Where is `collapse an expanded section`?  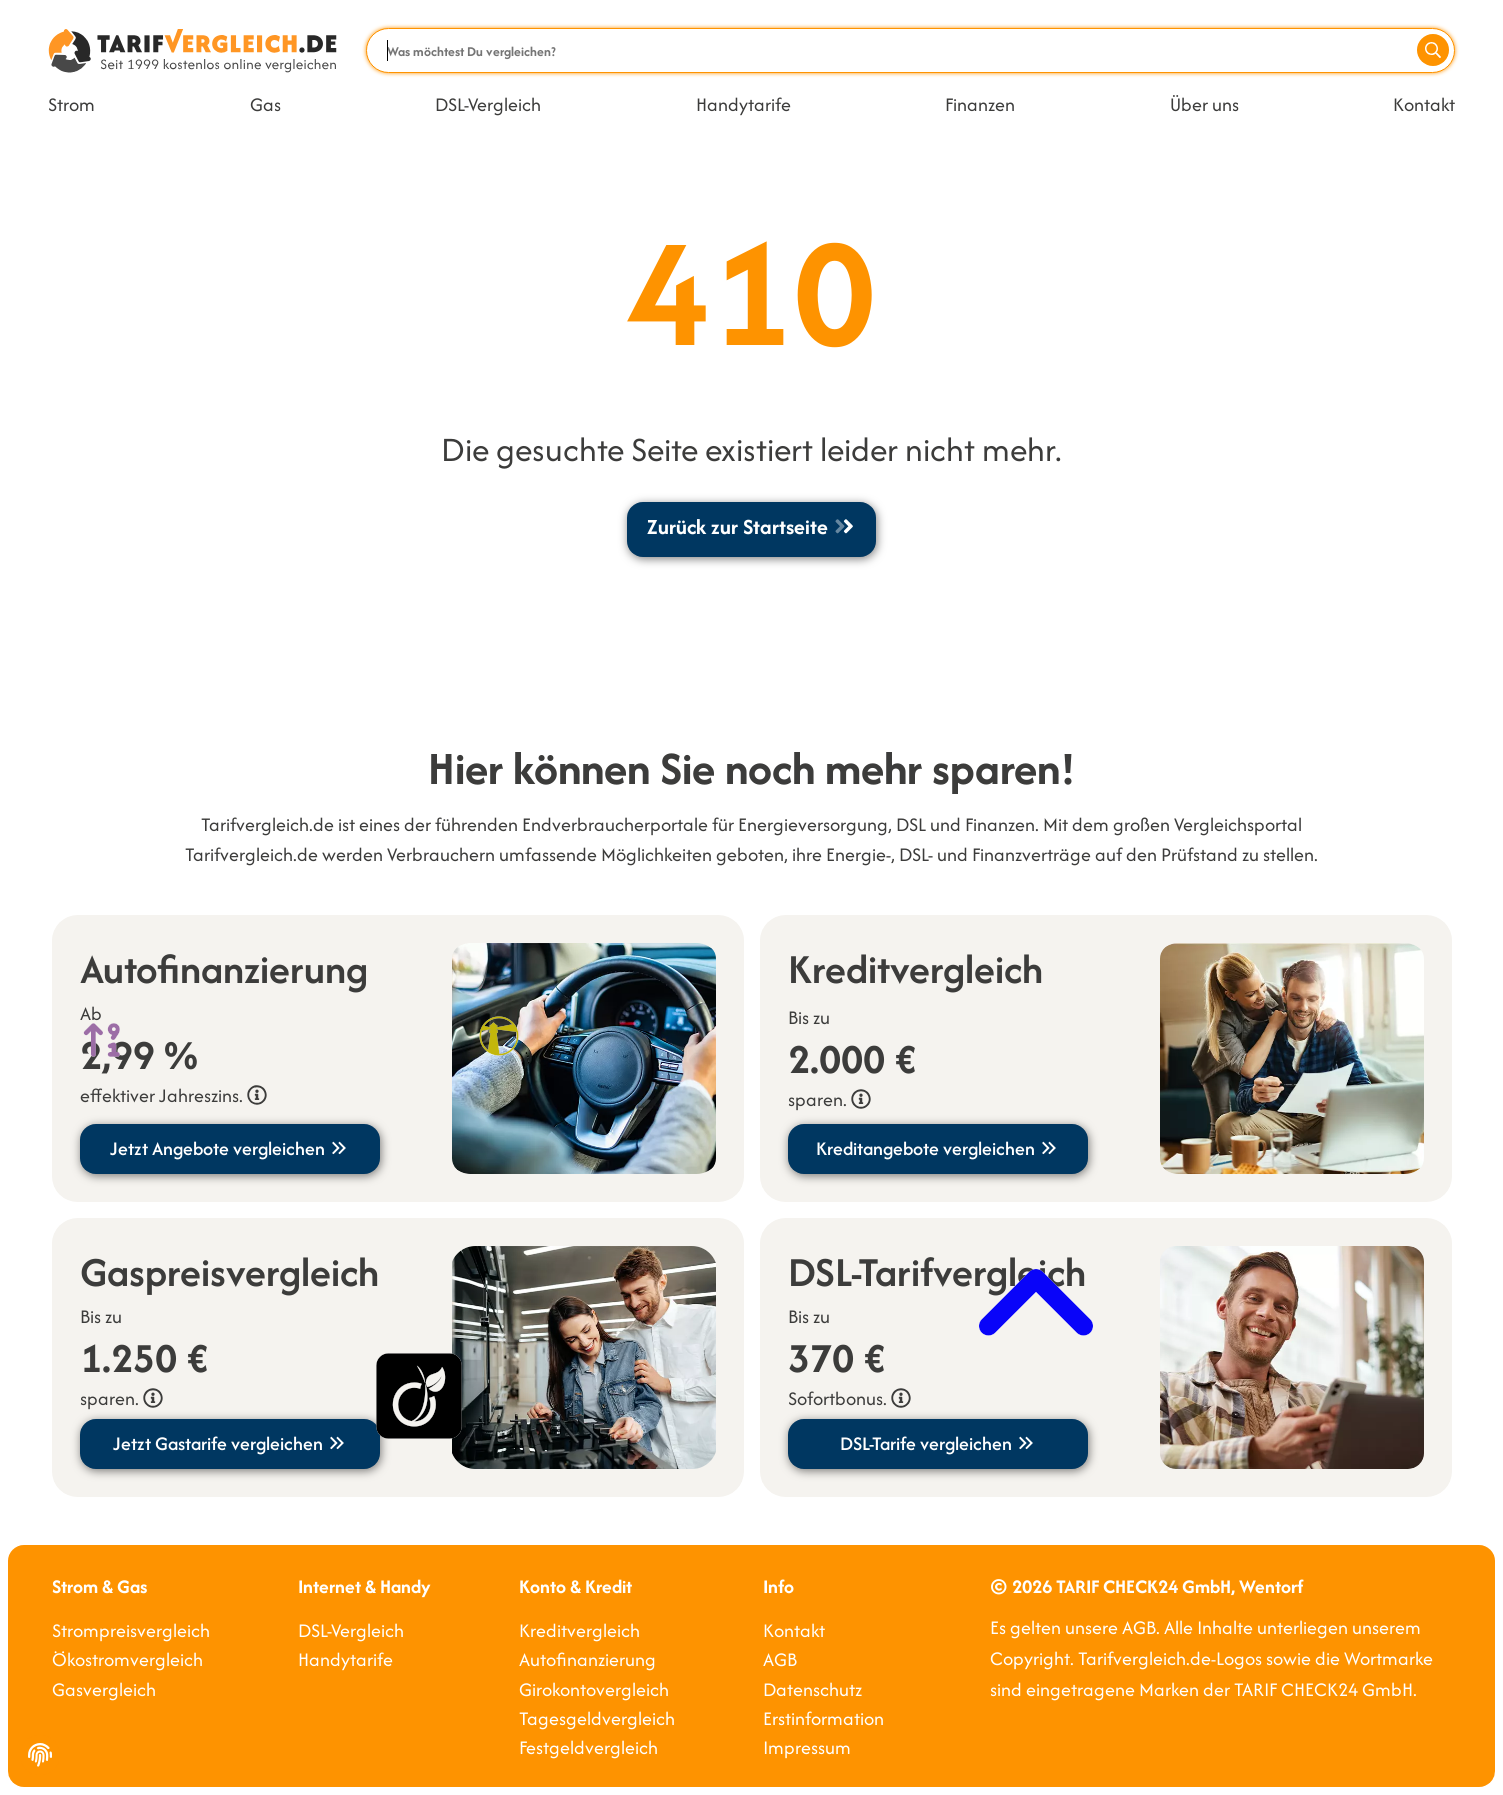 collapse an expanded section is located at coordinates (1036, 1307).